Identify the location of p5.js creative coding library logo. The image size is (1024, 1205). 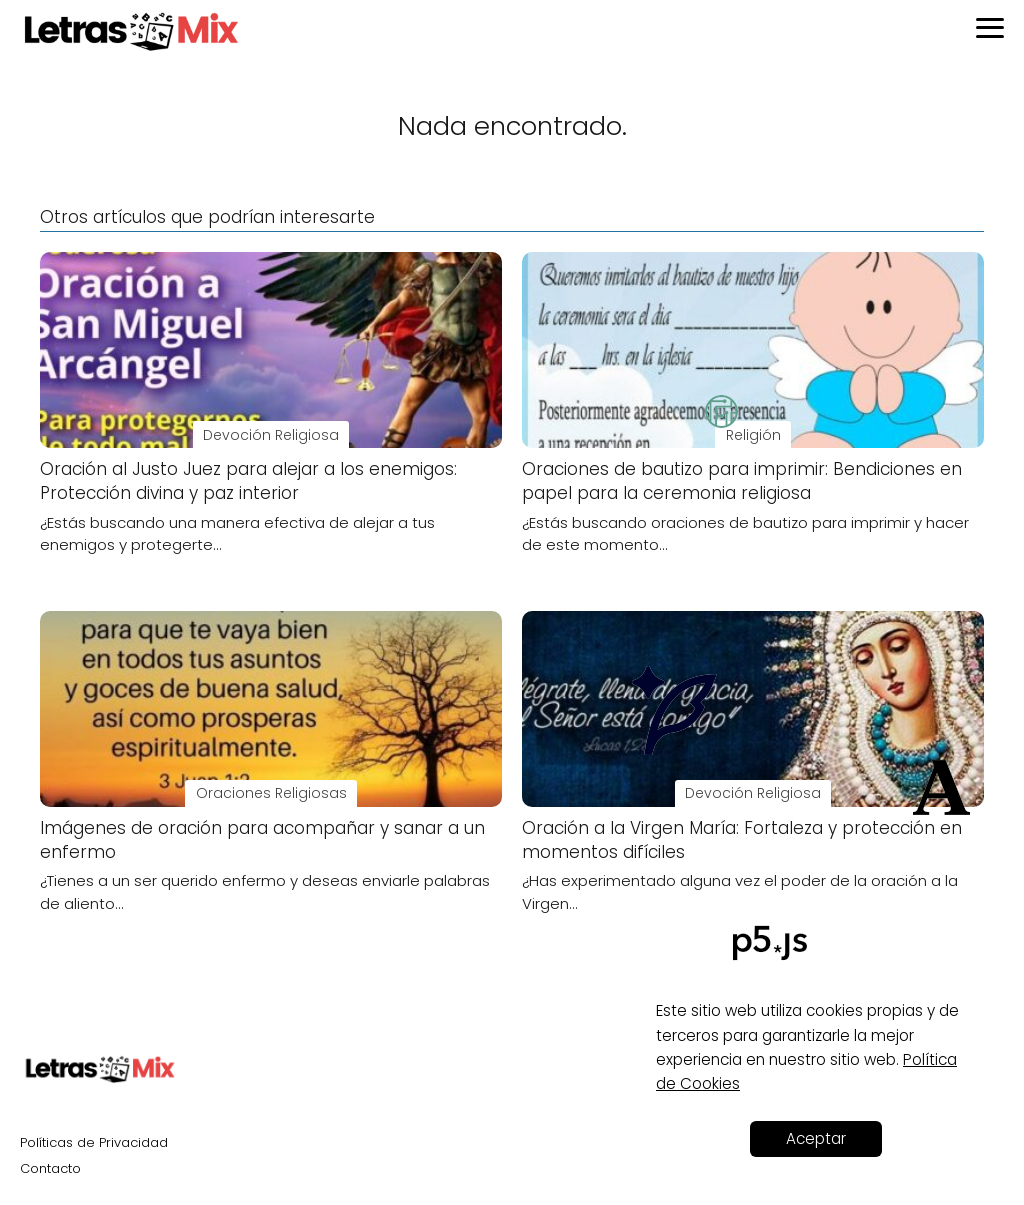
(770, 943).